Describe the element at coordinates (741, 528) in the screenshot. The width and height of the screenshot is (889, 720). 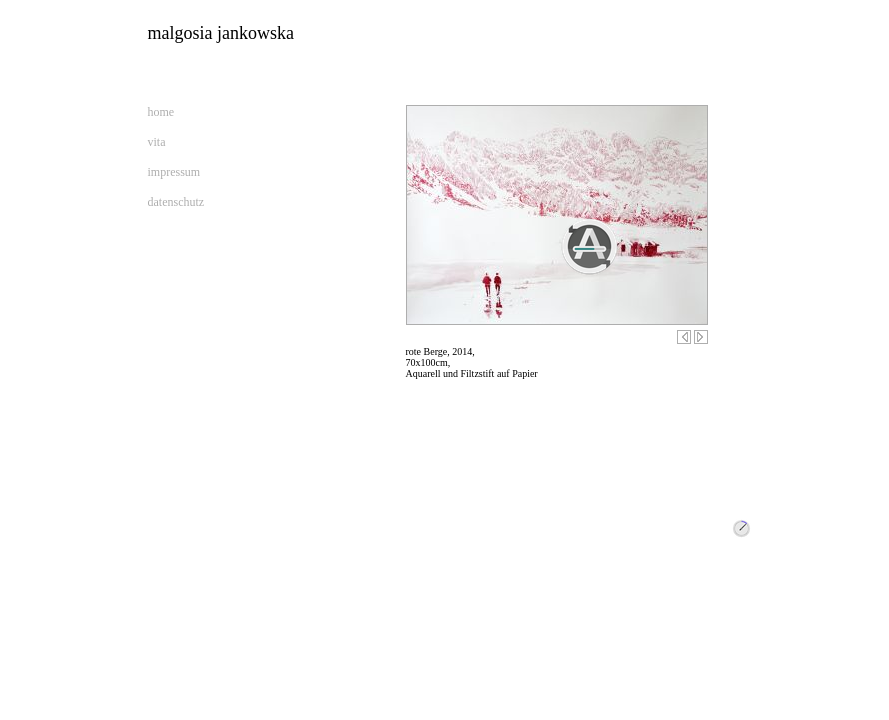
I see `open sysprof system profiler` at that location.